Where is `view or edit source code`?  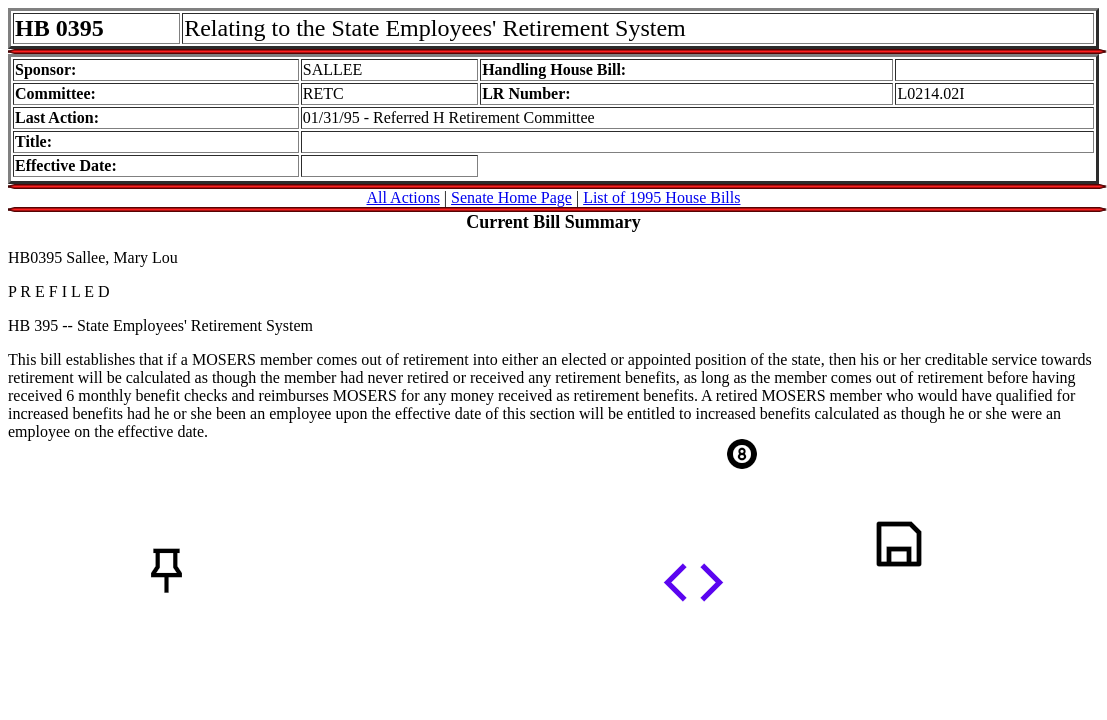
view or edit source code is located at coordinates (693, 582).